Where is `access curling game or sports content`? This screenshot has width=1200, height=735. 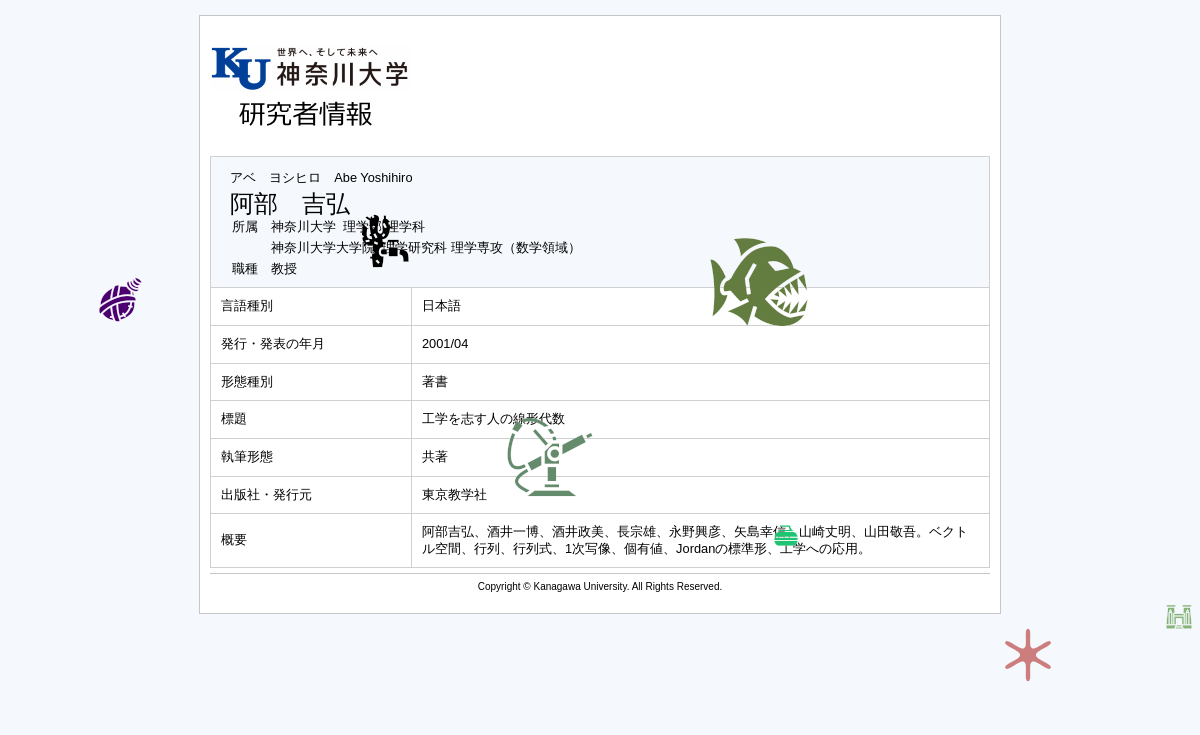
access curling game or sports content is located at coordinates (786, 534).